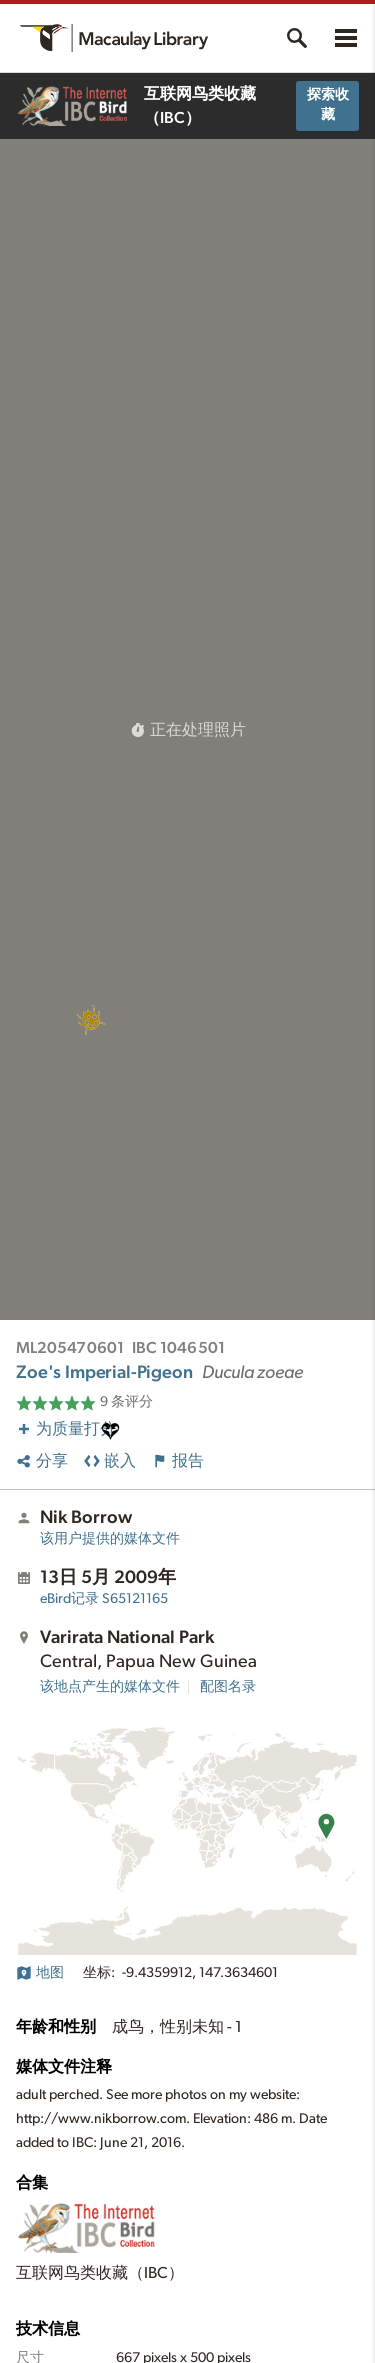 This screenshot has width=375, height=2363. I want to click on centaur or mythical creature health indicator, so click(110, 1431).